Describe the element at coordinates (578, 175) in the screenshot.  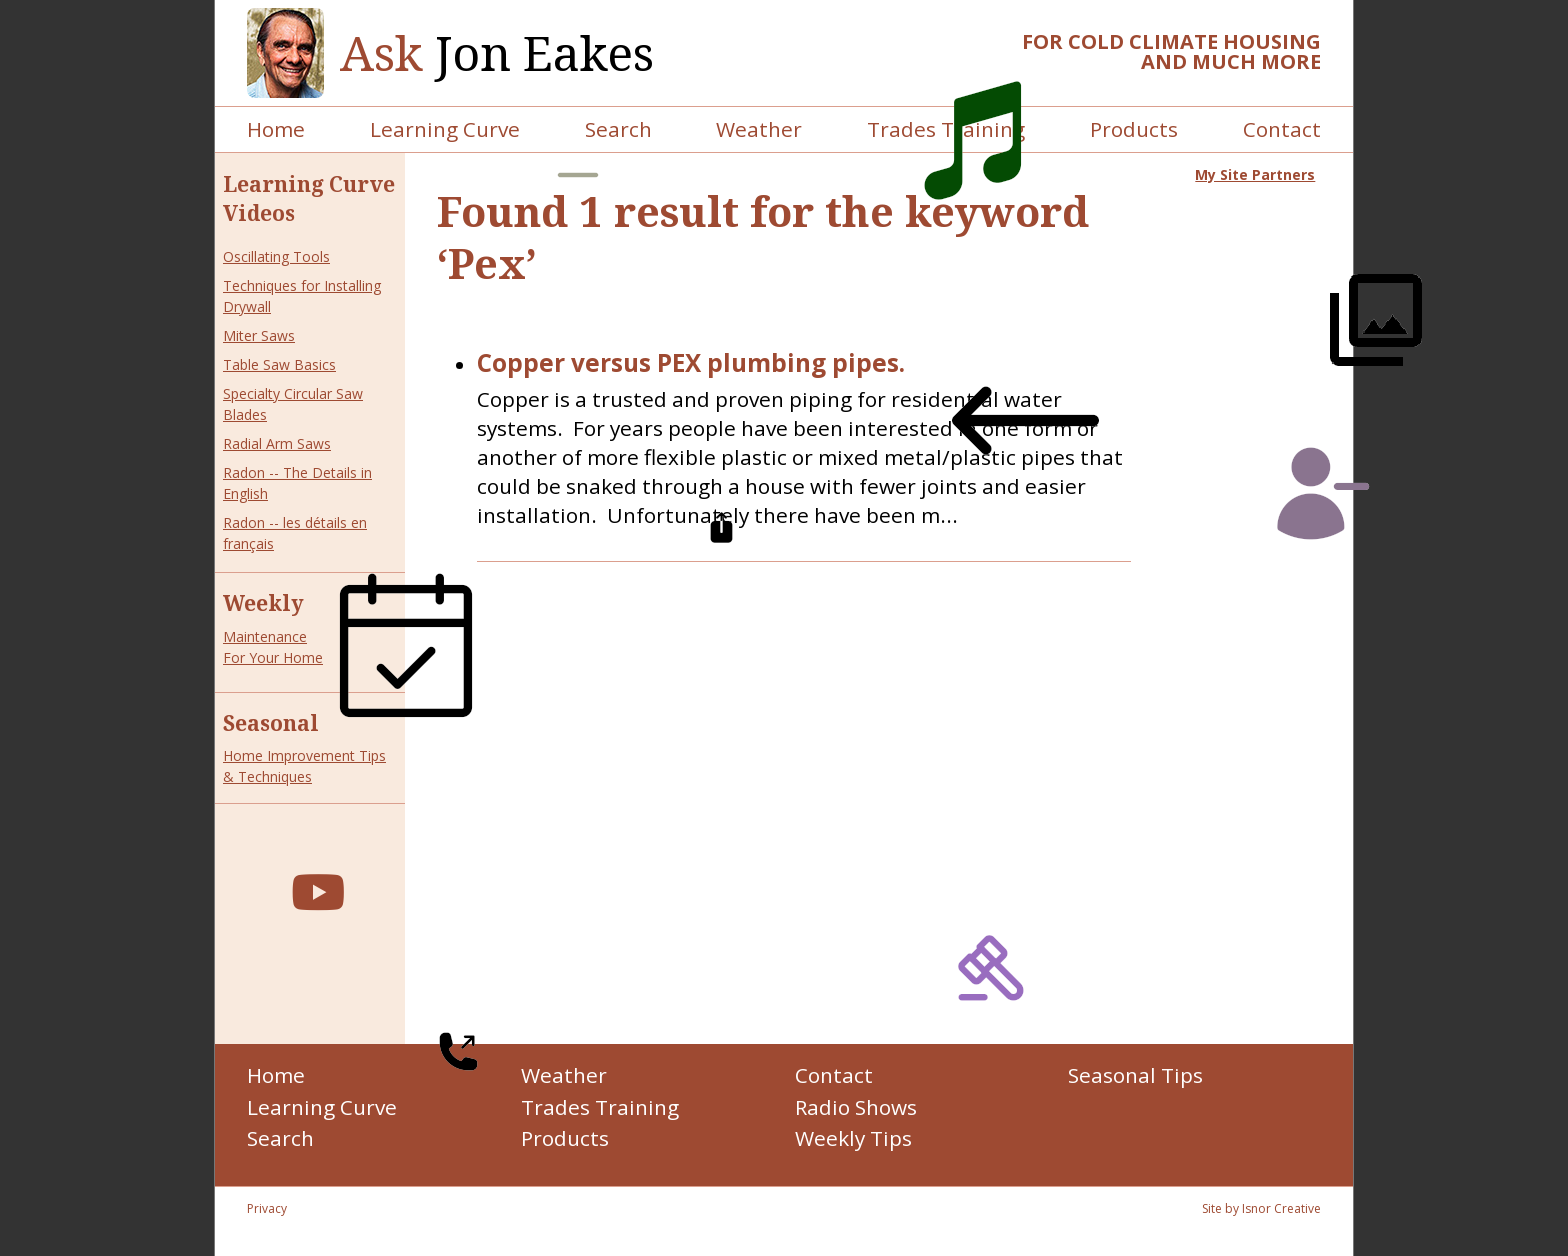
I see `decrease quantity or value` at that location.